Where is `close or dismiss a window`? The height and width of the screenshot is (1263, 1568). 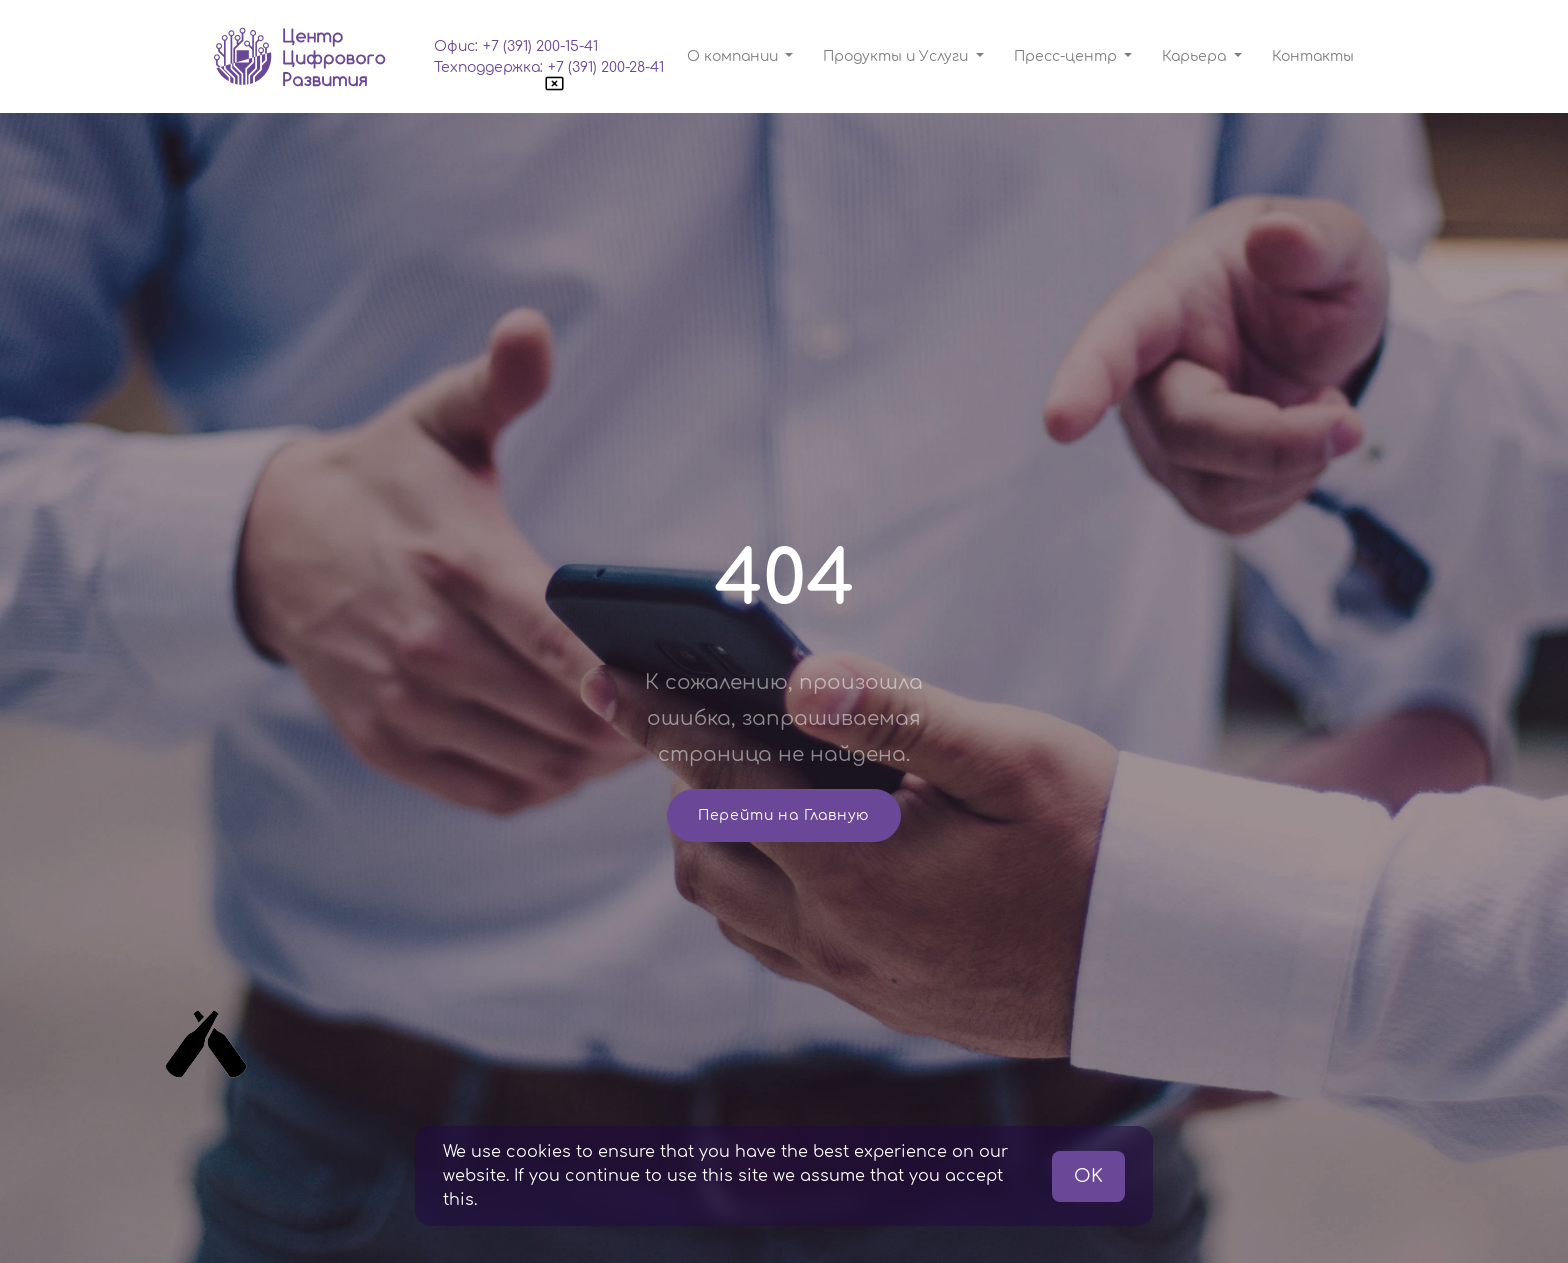
close or dismiss a window is located at coordinates (554, 83).